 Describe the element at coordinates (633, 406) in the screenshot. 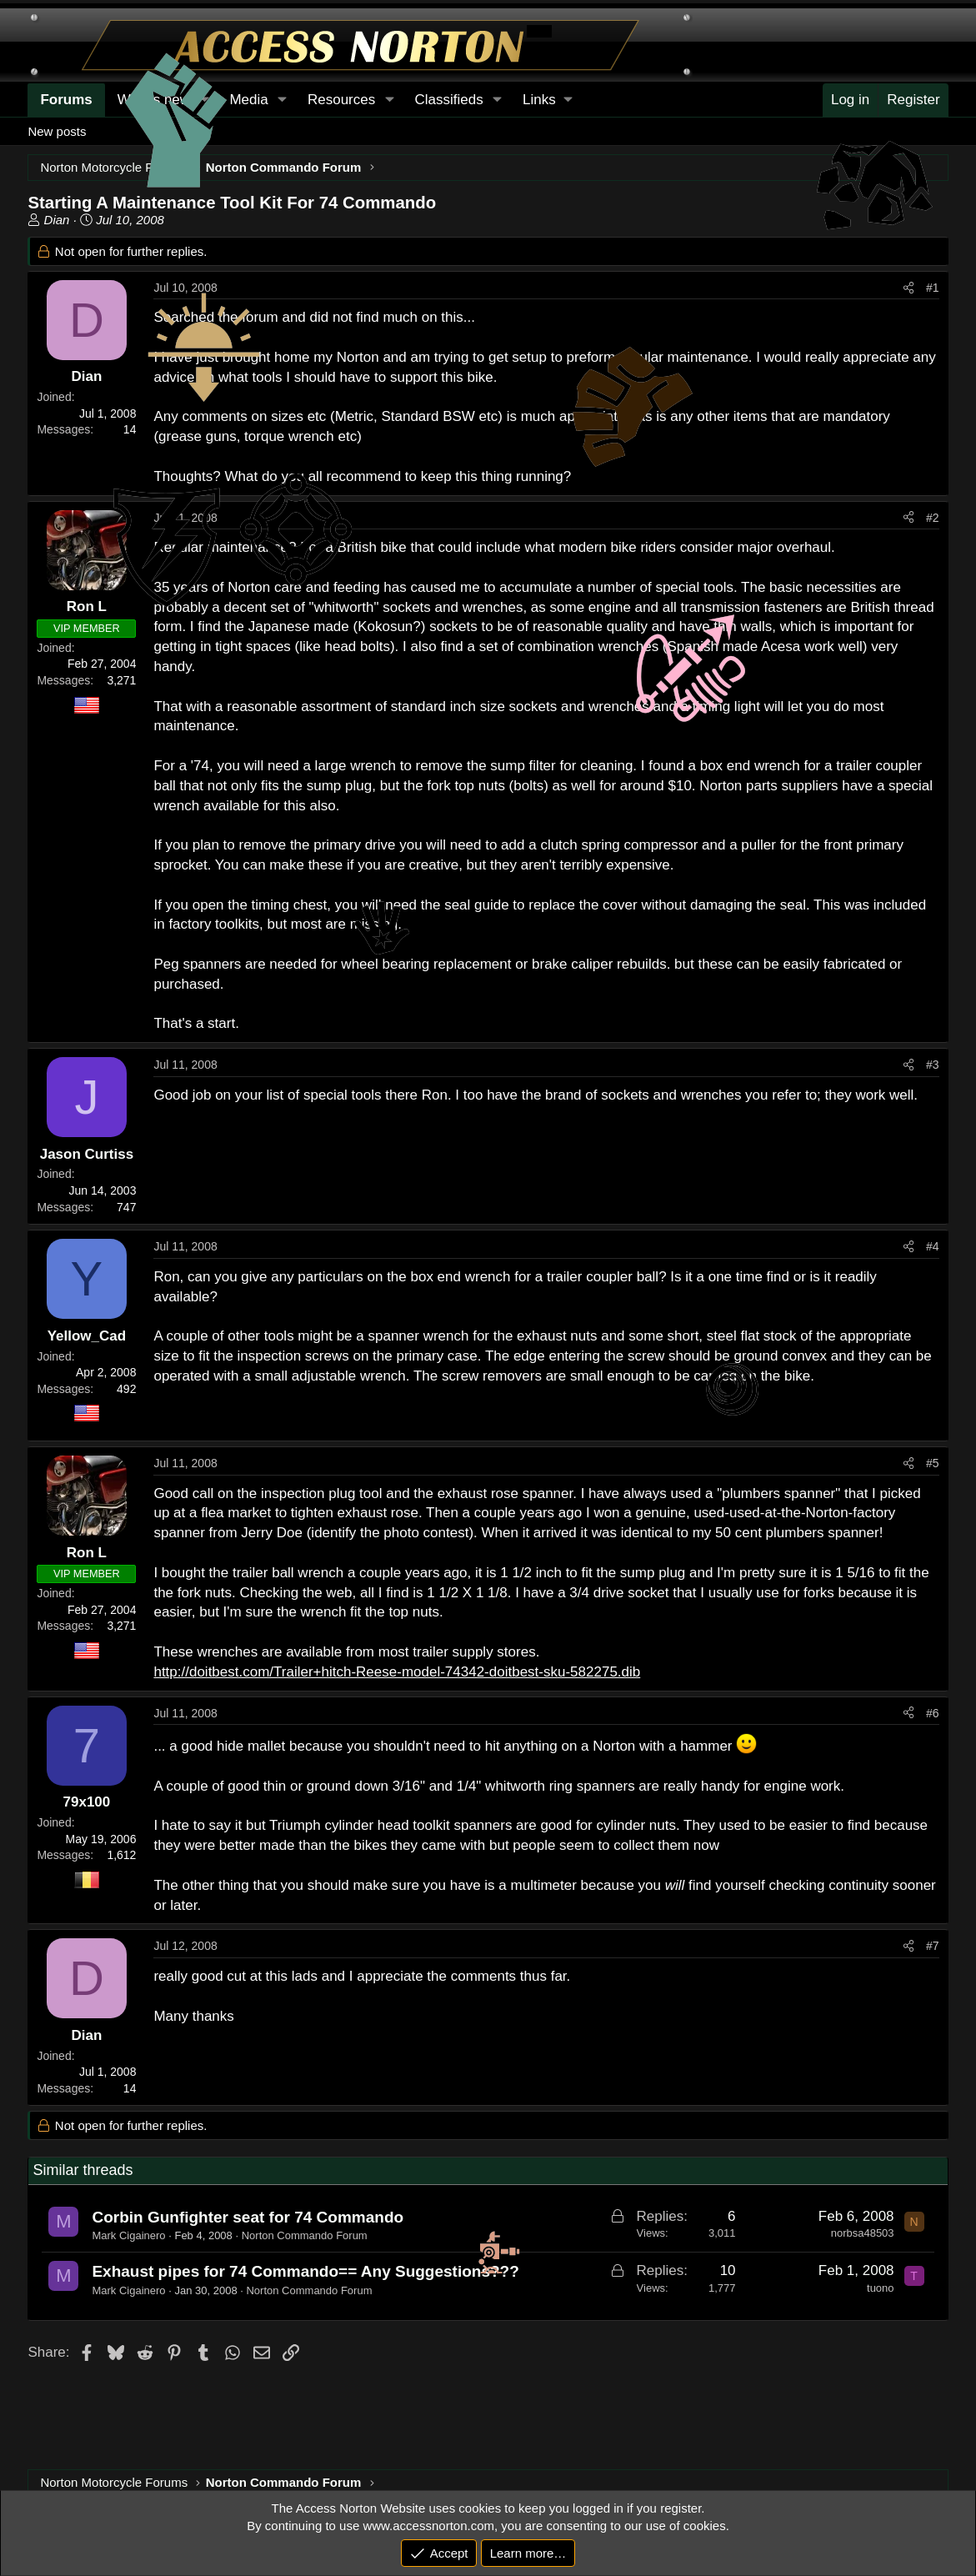

I see `grab or drag an item` at that location.